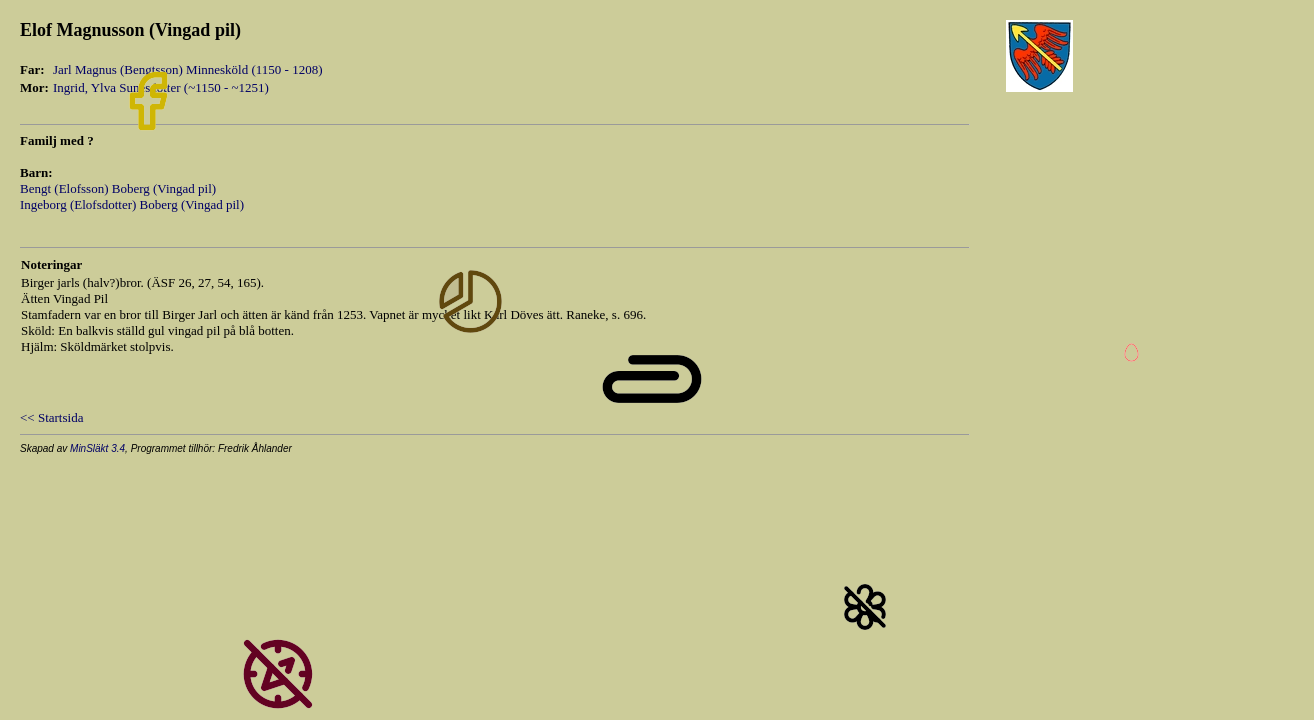 Image resolution: width=1314 pixels, height=720 pixels. Describe the element at coordinates (865, 607) in the screenshot. I see `disable or hide floral/nature content` at that location.